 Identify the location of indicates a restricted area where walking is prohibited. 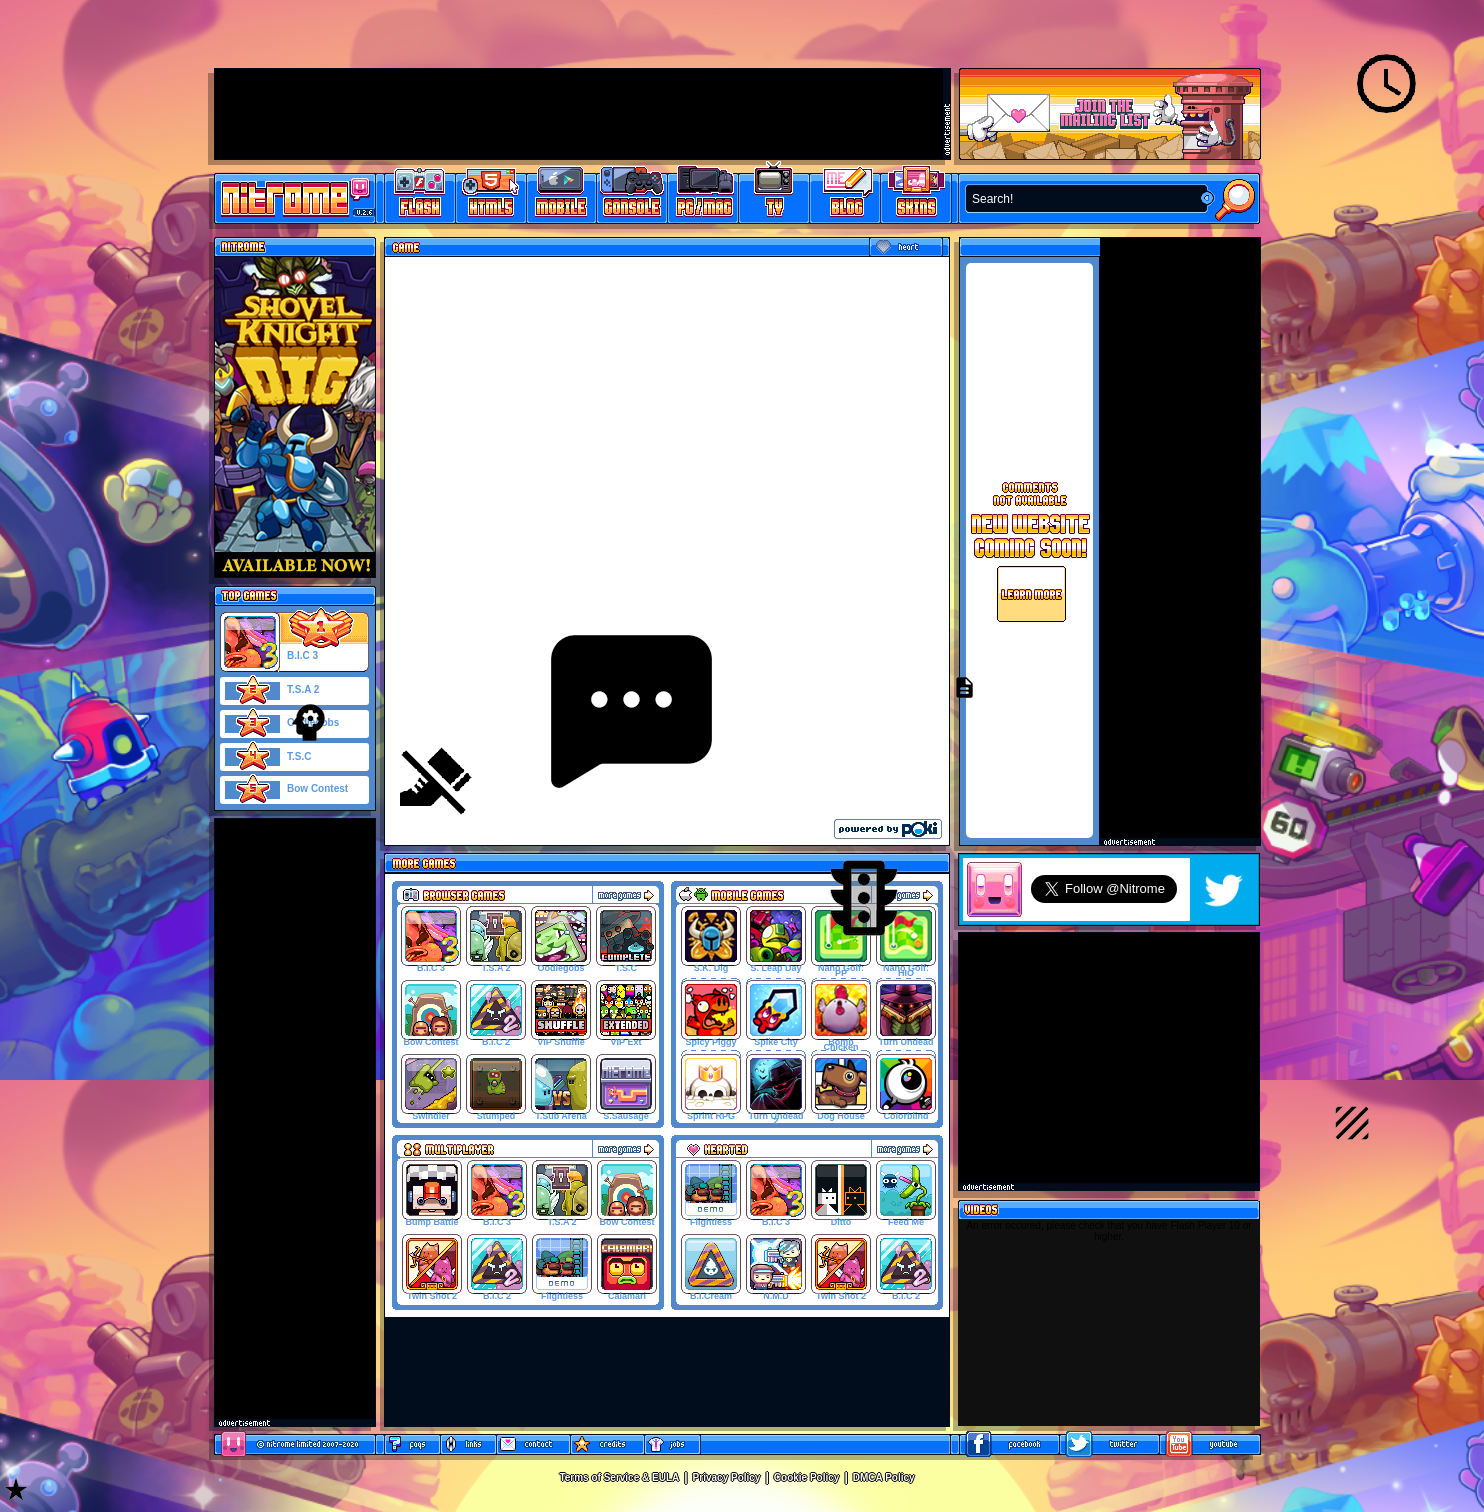
(436, 780).